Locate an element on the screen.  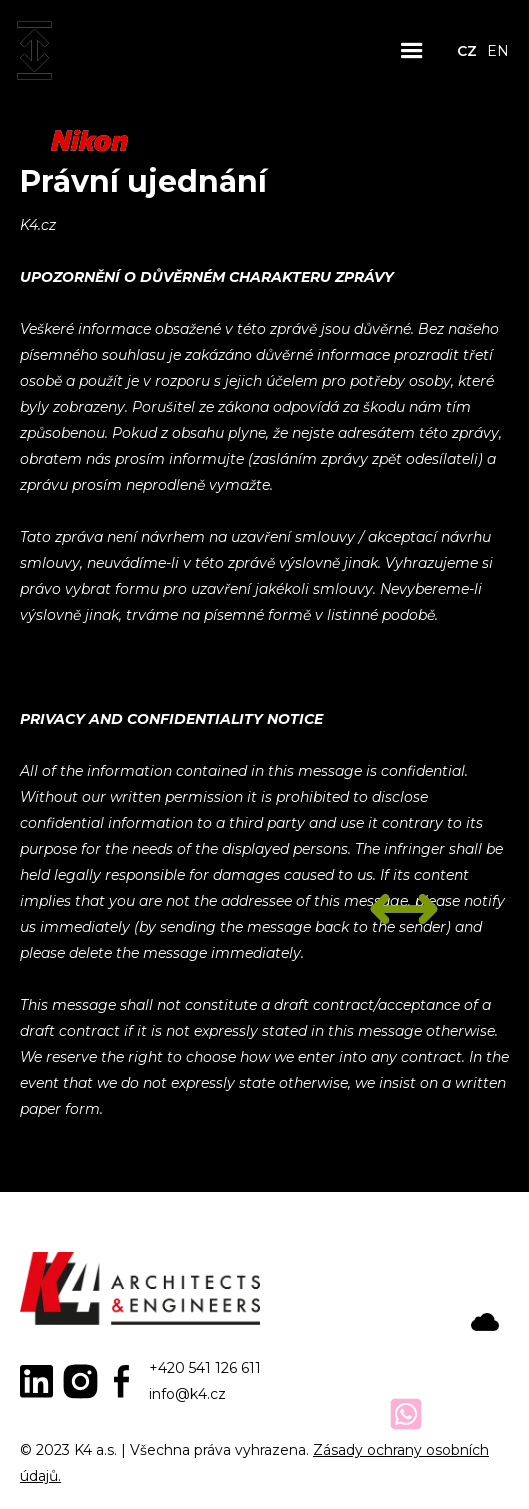
open WhatsApp messaging app is located at coordinates (406, 1414).